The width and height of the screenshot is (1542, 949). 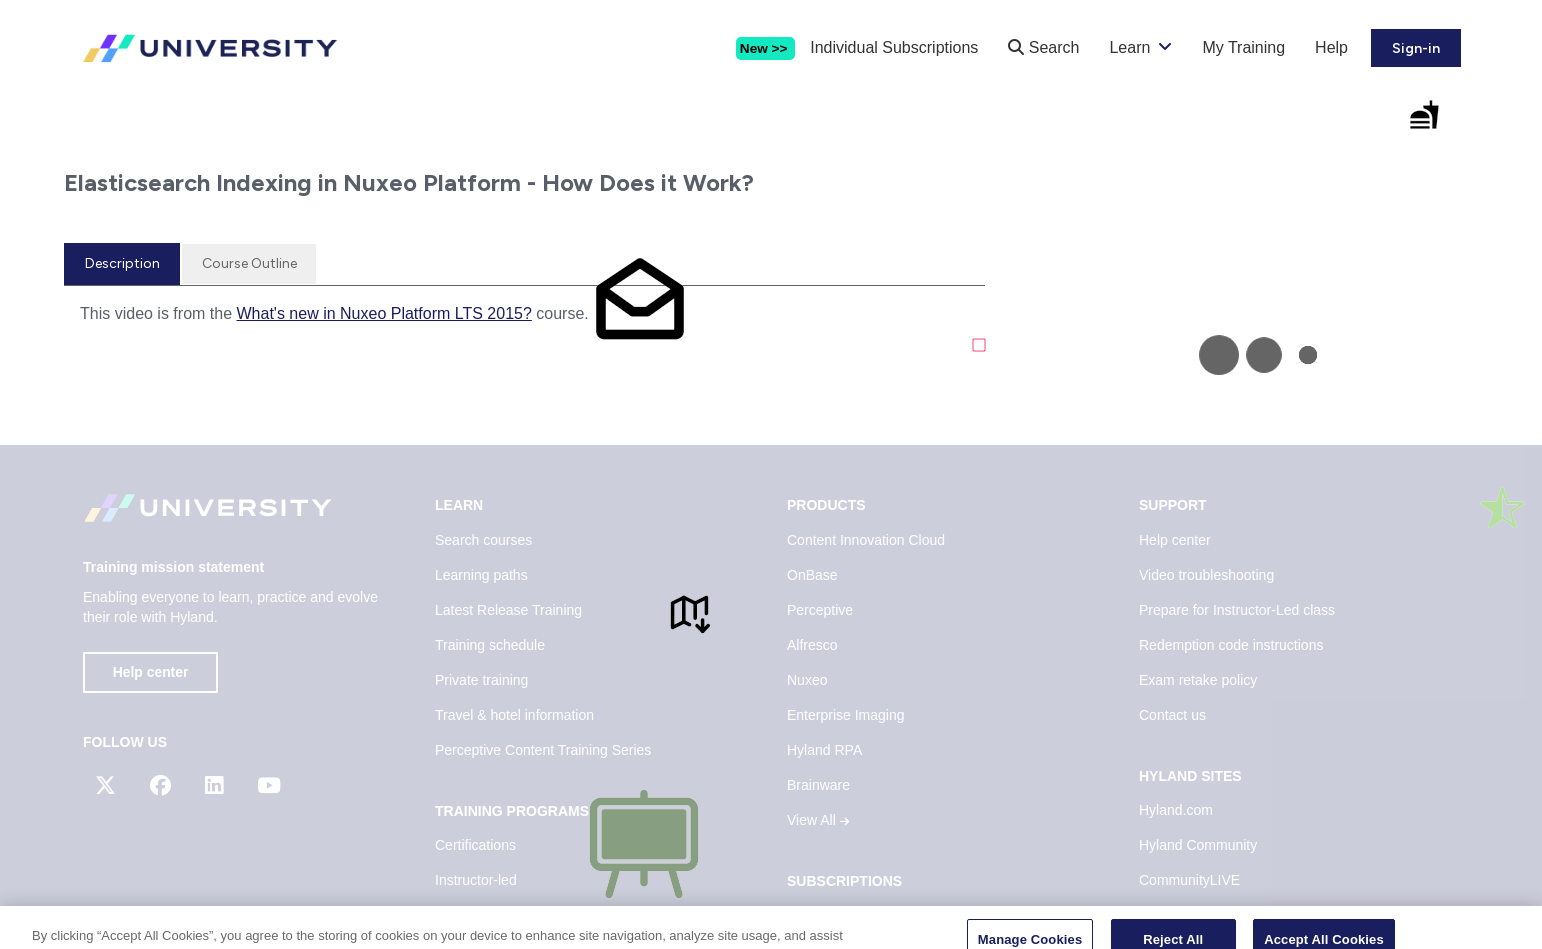 I want to click on download map for offline use, so click(x=689, y=612).